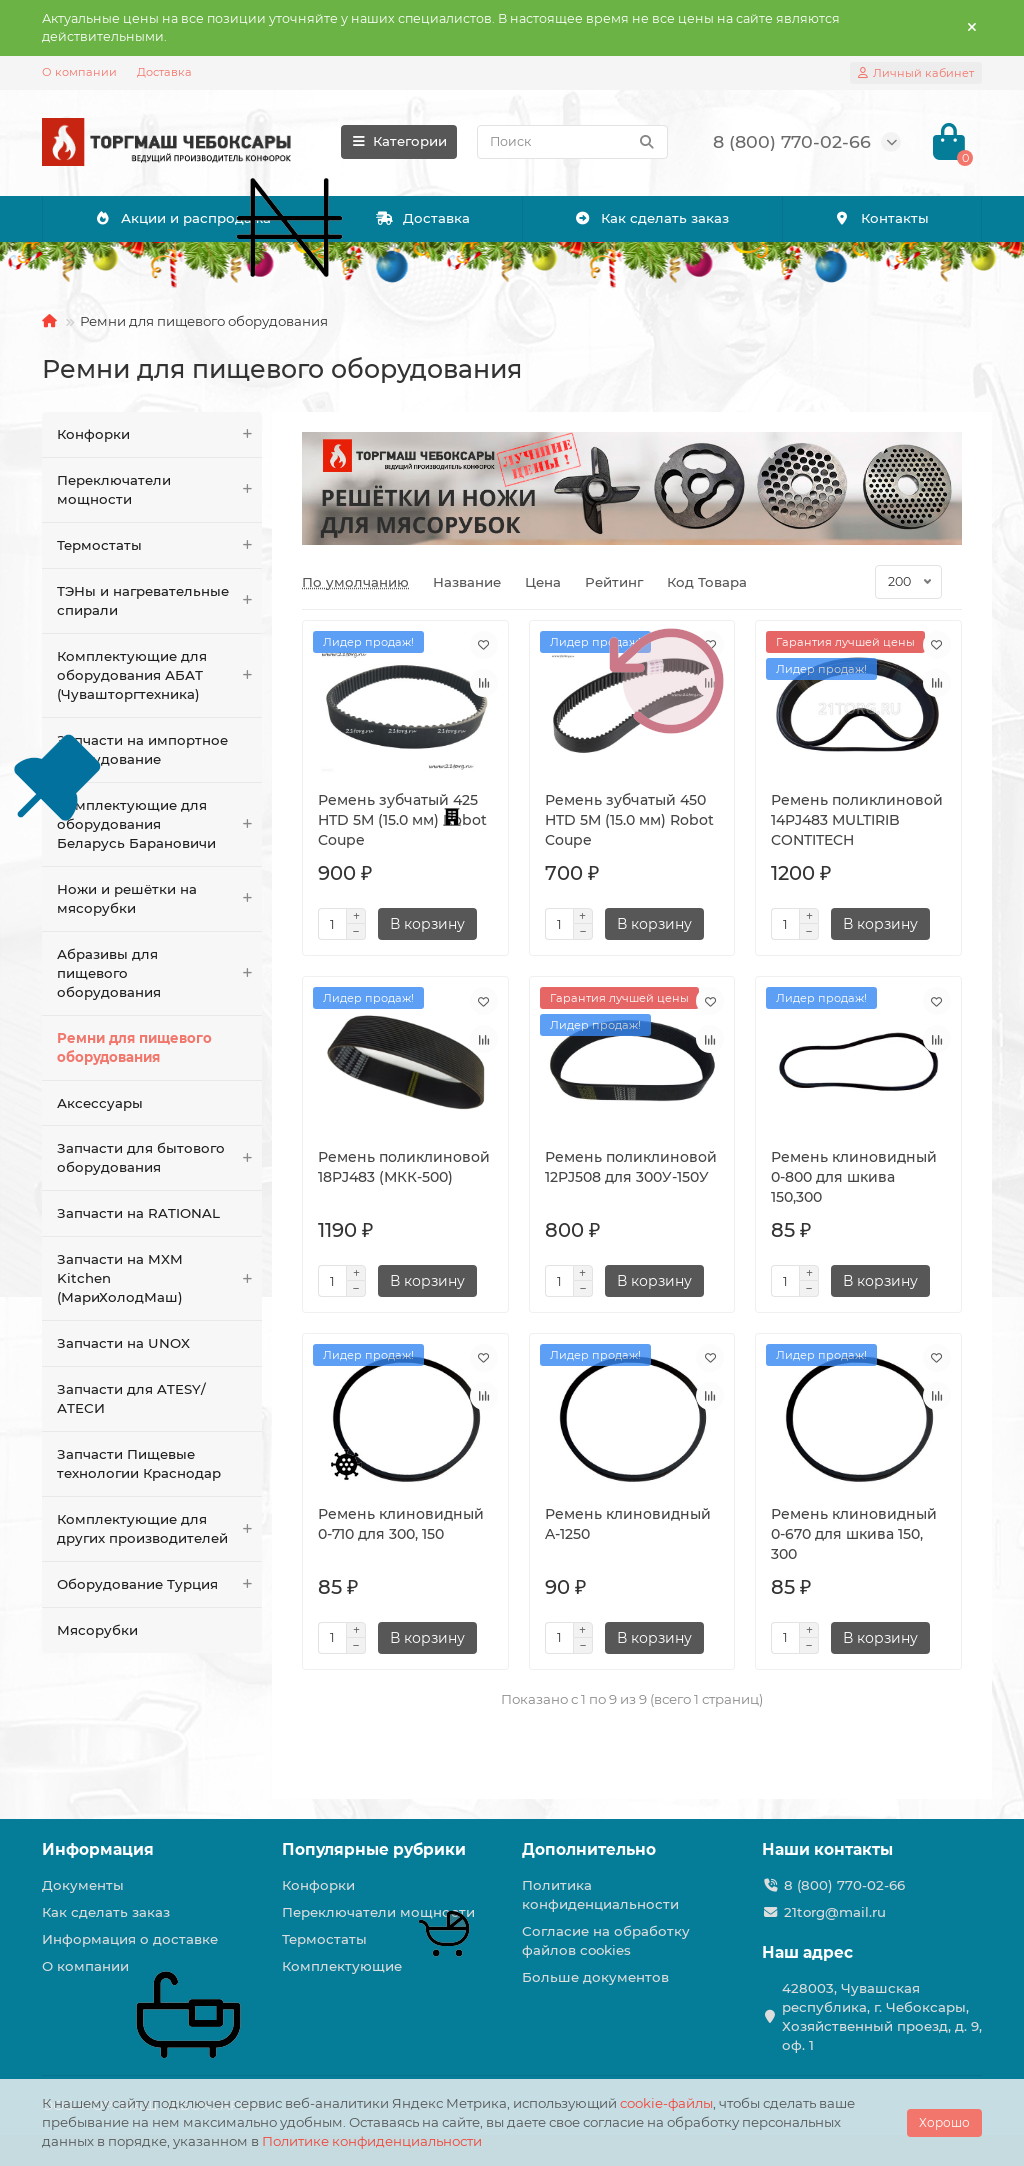  I want to click on view covid-19 health information, so click(346, 1464).